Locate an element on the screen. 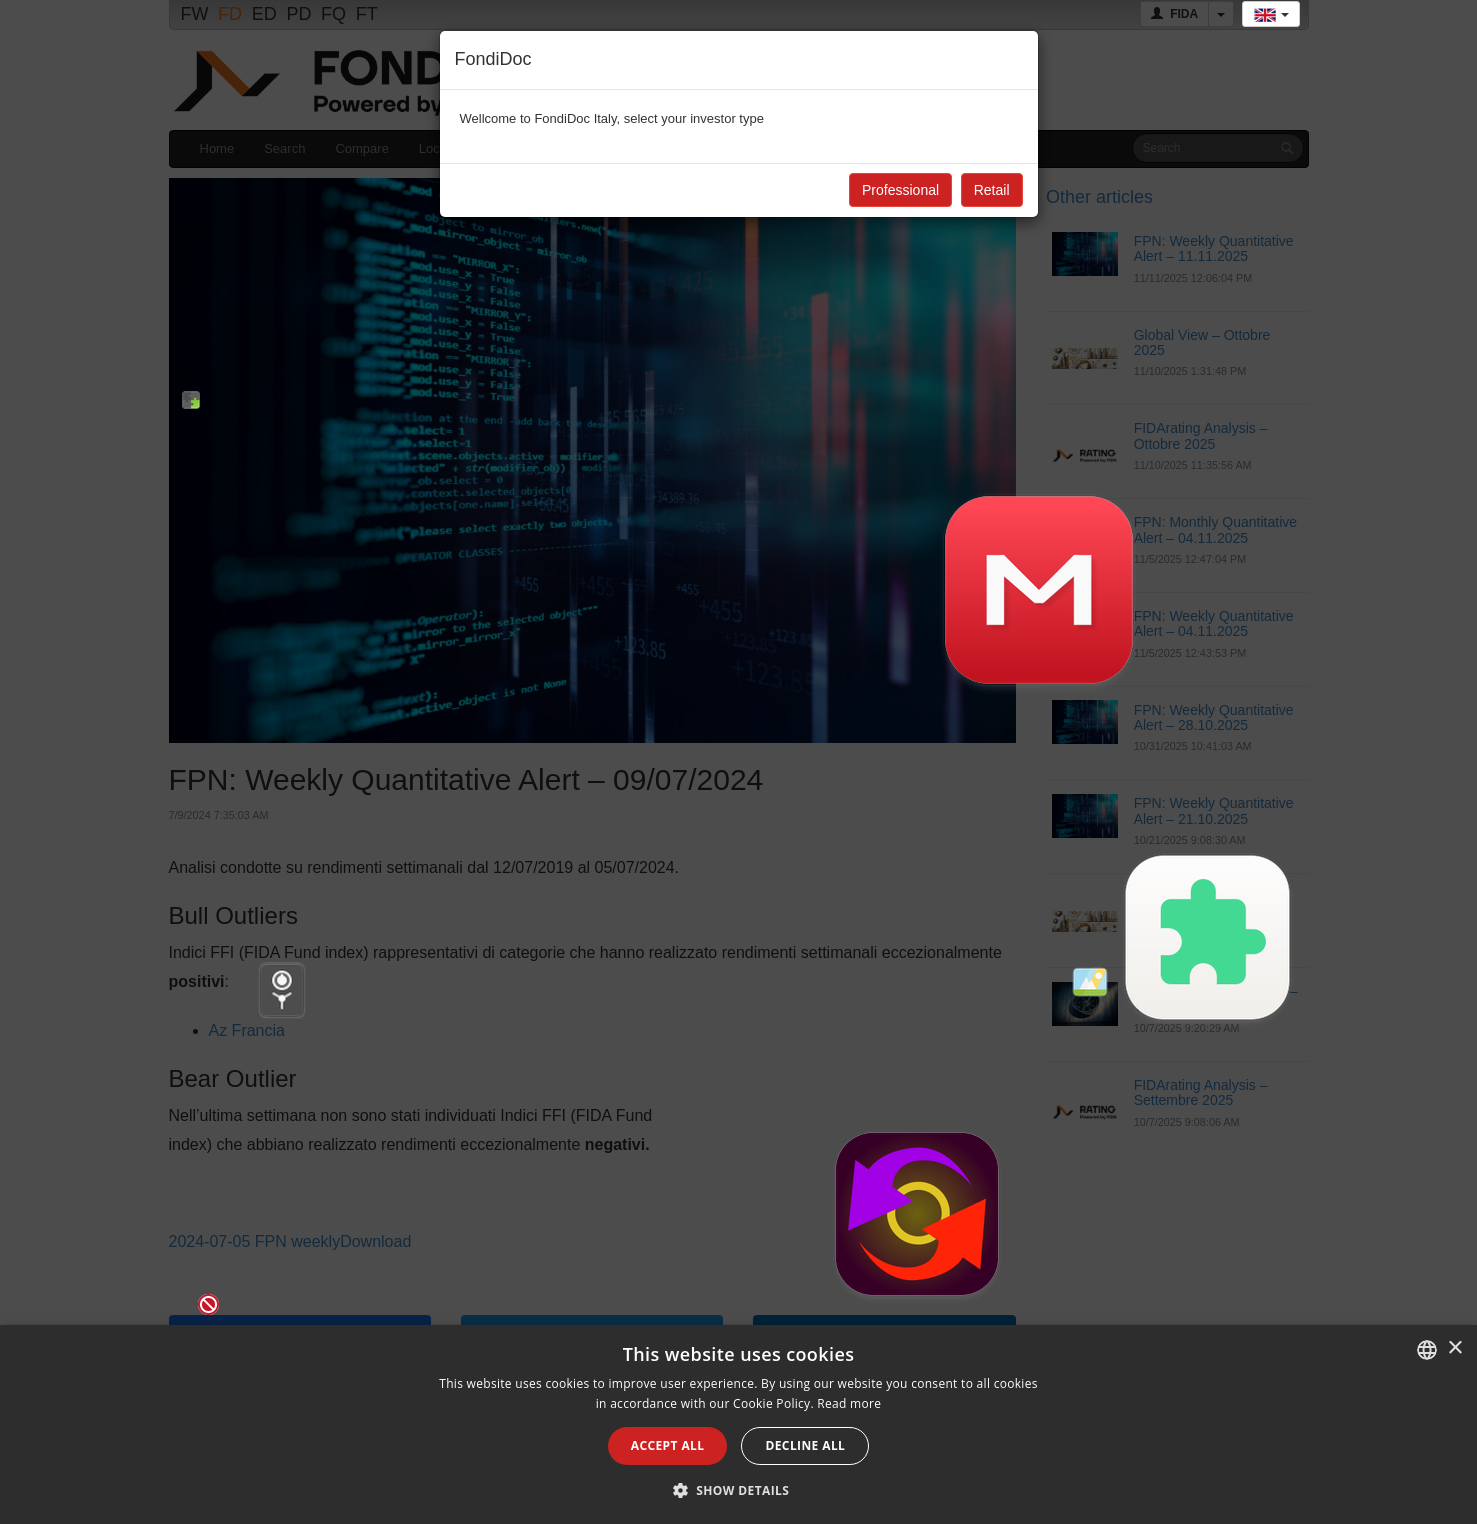 This screenshot has width=1477, height=1524. open palapeli puzzle game is located at coordinates (1207, 937).